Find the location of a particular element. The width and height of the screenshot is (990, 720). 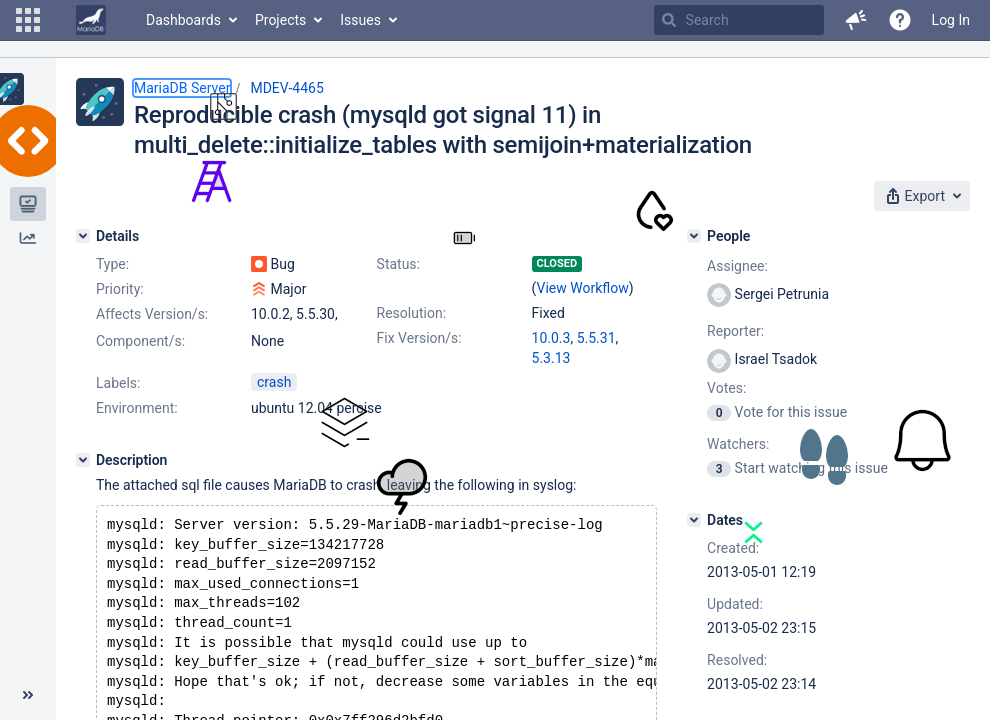

indicates medium battery level is located at coordinates (464, 238).